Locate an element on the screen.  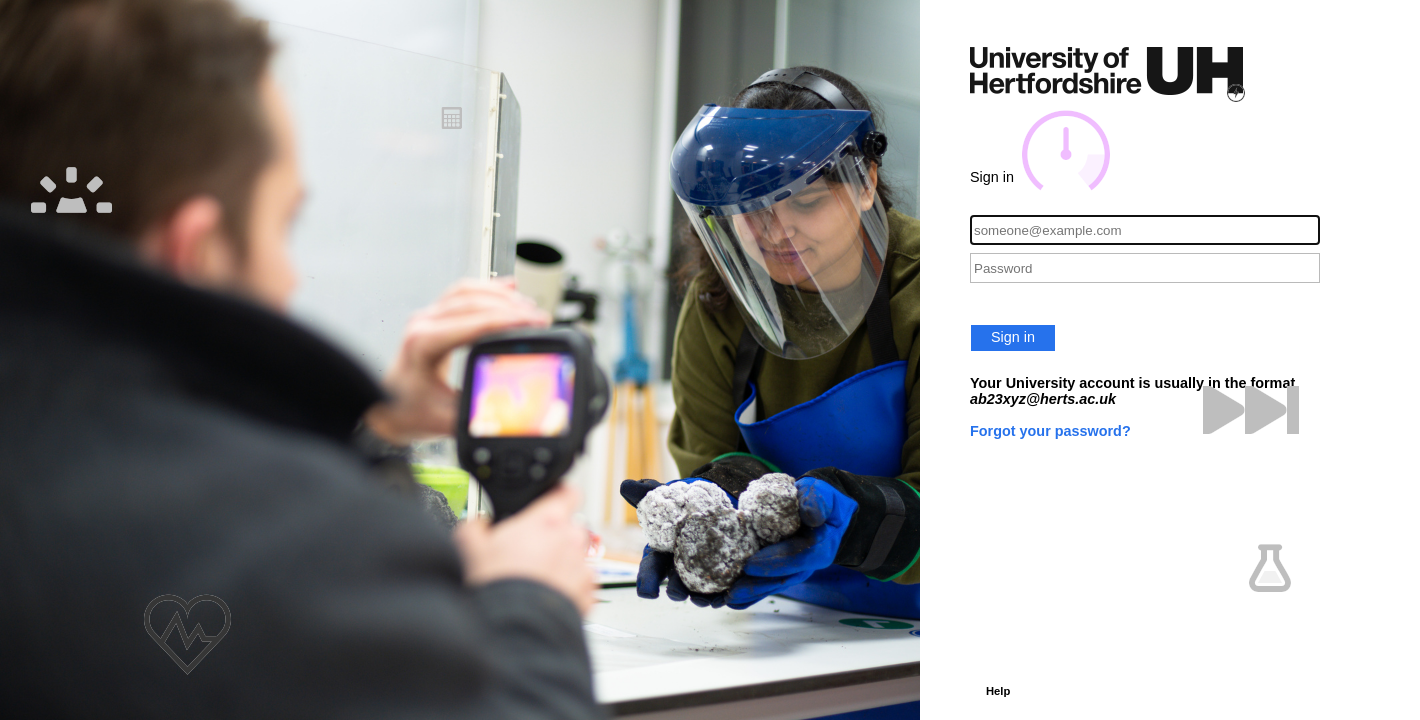
open the calculator app is located at coordinates (451, 118).